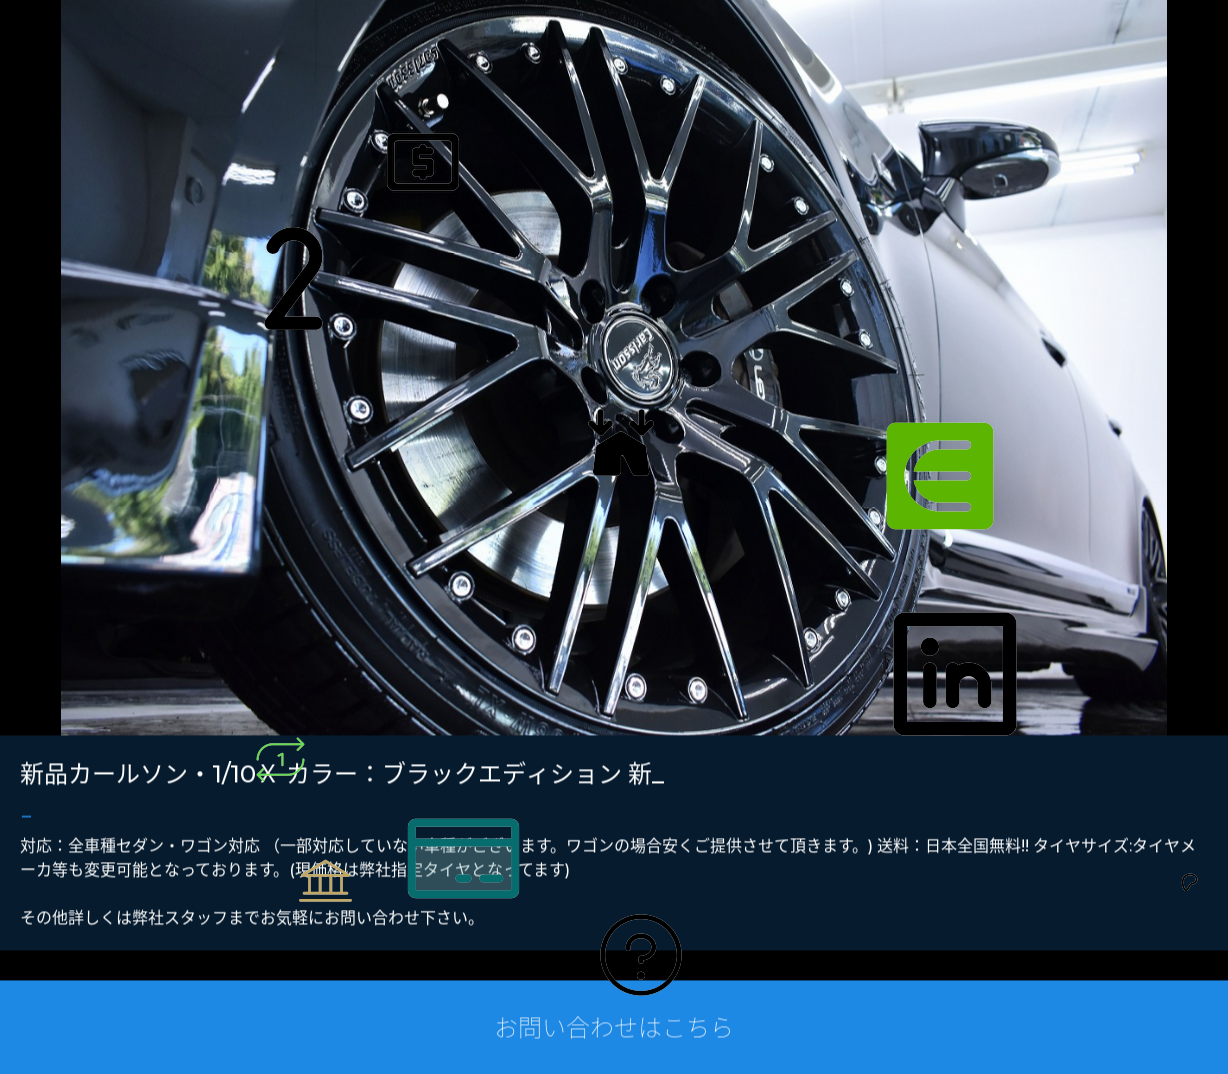 Image resolution: width=1228 pixels, height=1074 pixels. I want to click on open LinkedIn profile or app, so click(955, 674).